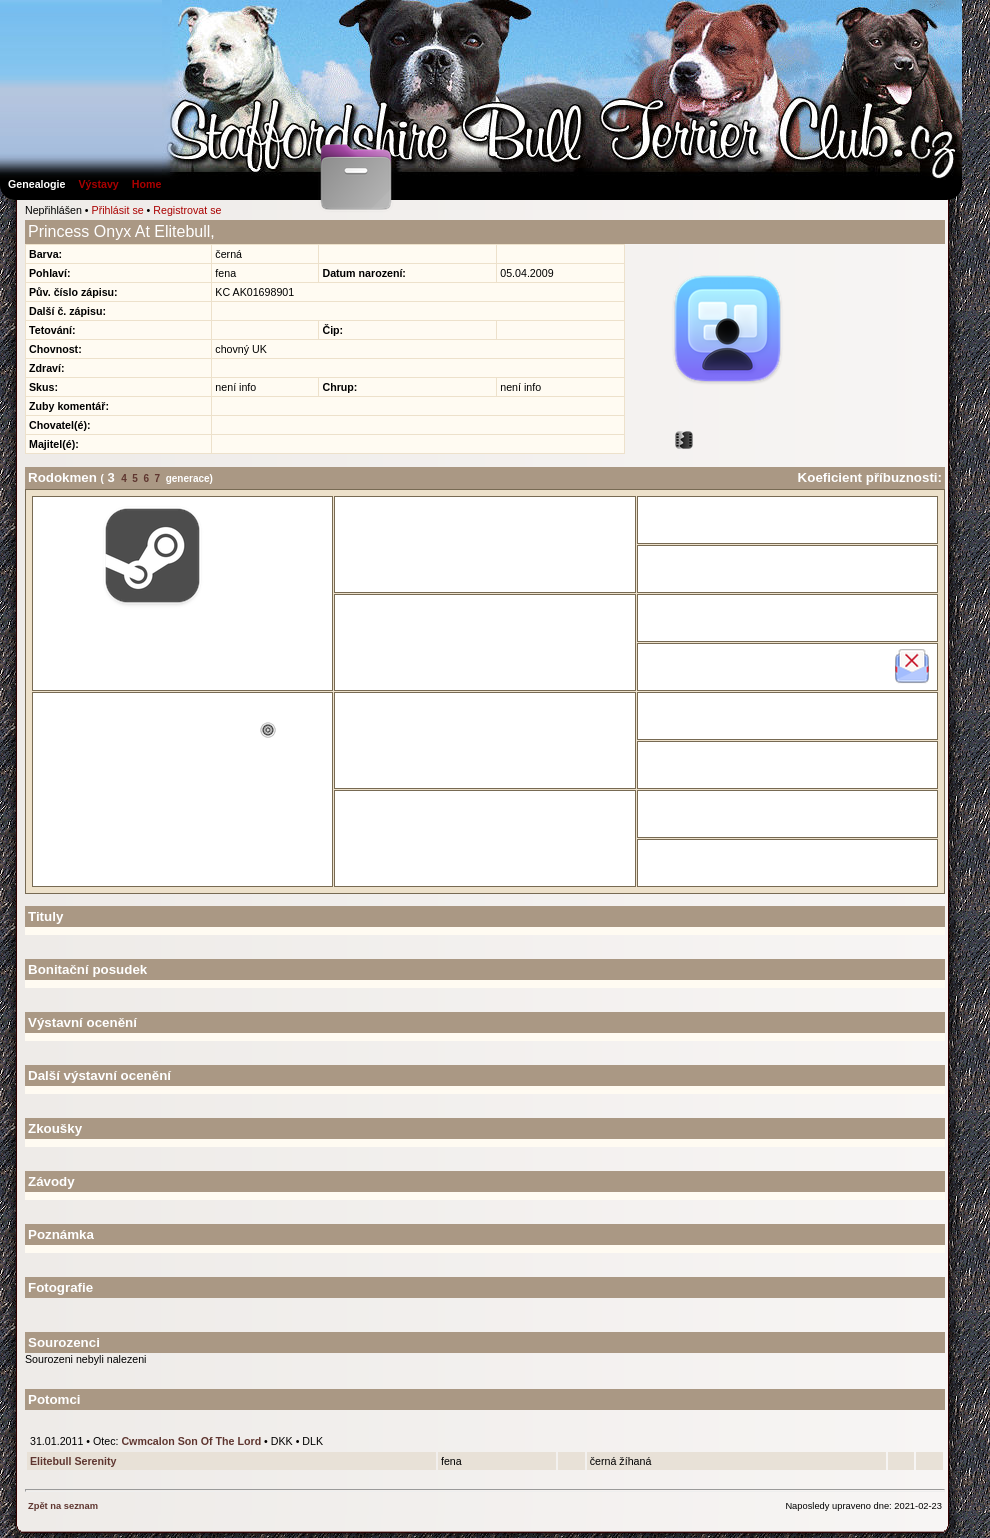 The height and width of the screenshot is (1538, 990). I want to click on mark email as spam or junk, so click(912, 667).